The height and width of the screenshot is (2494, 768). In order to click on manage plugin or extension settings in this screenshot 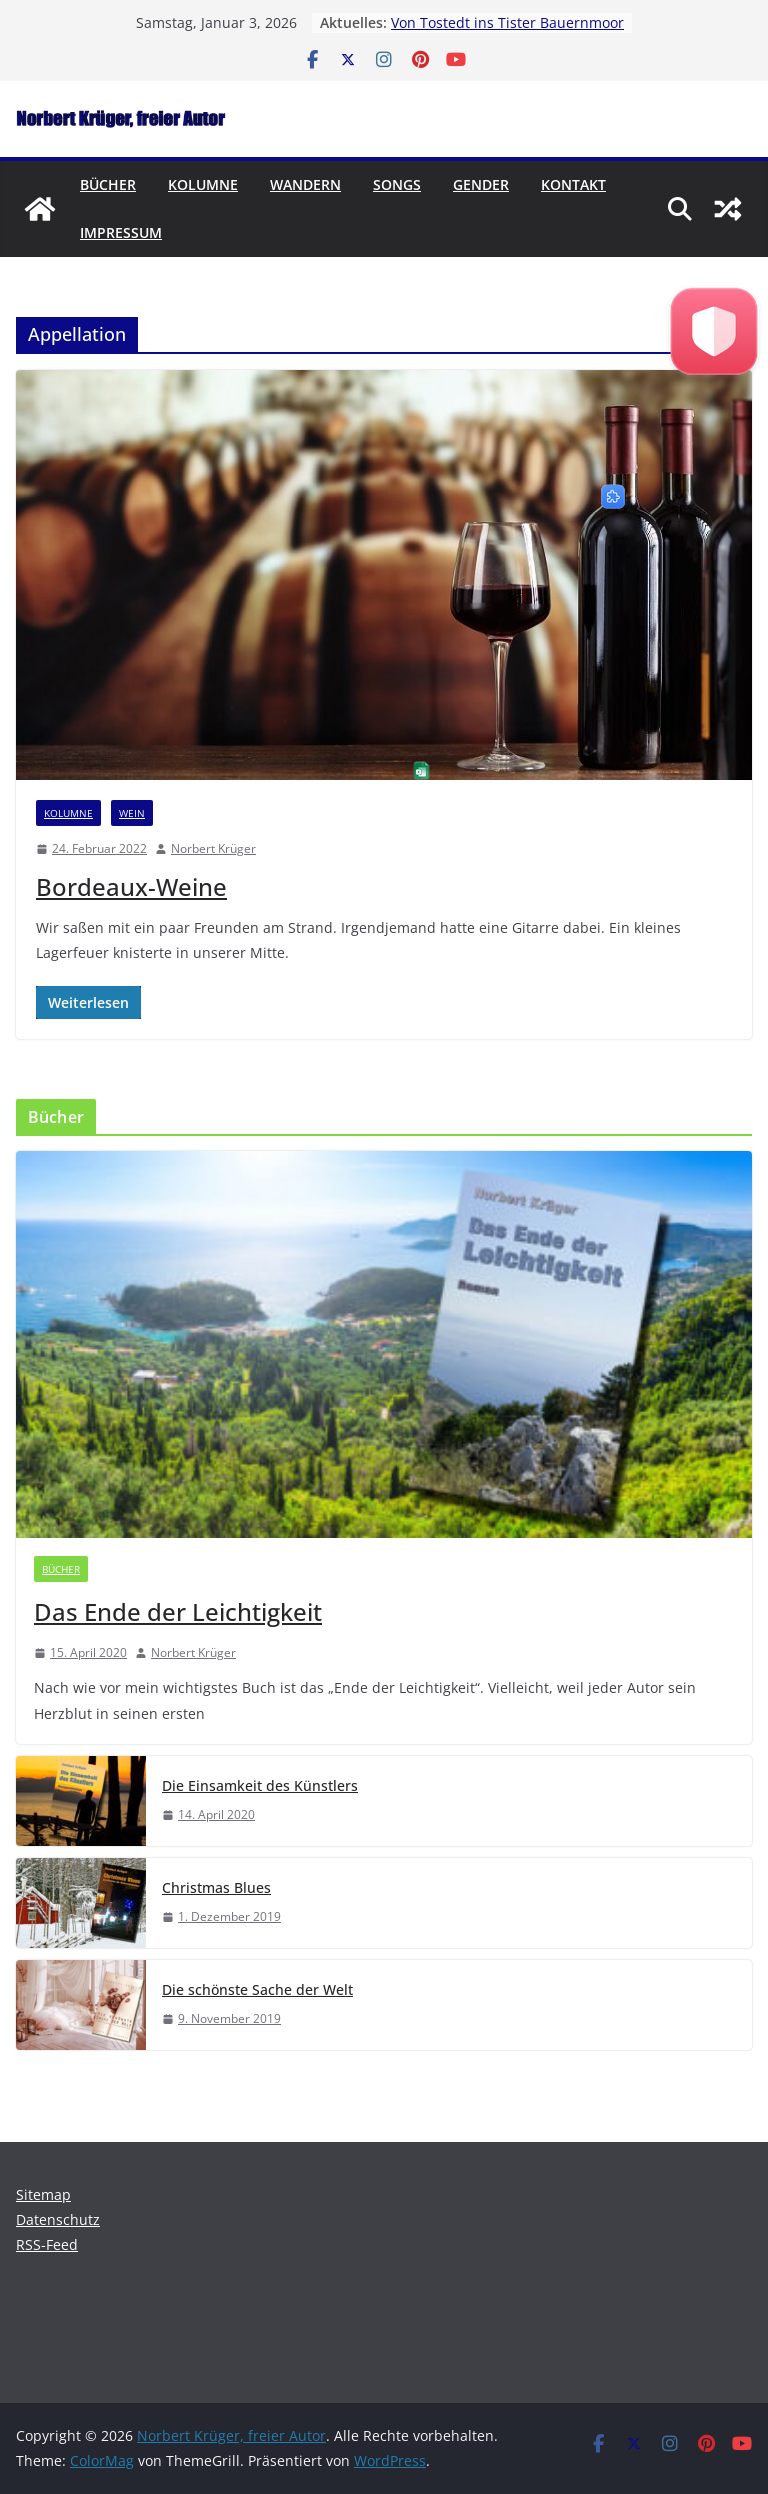, I will do `click(613, 497)`.